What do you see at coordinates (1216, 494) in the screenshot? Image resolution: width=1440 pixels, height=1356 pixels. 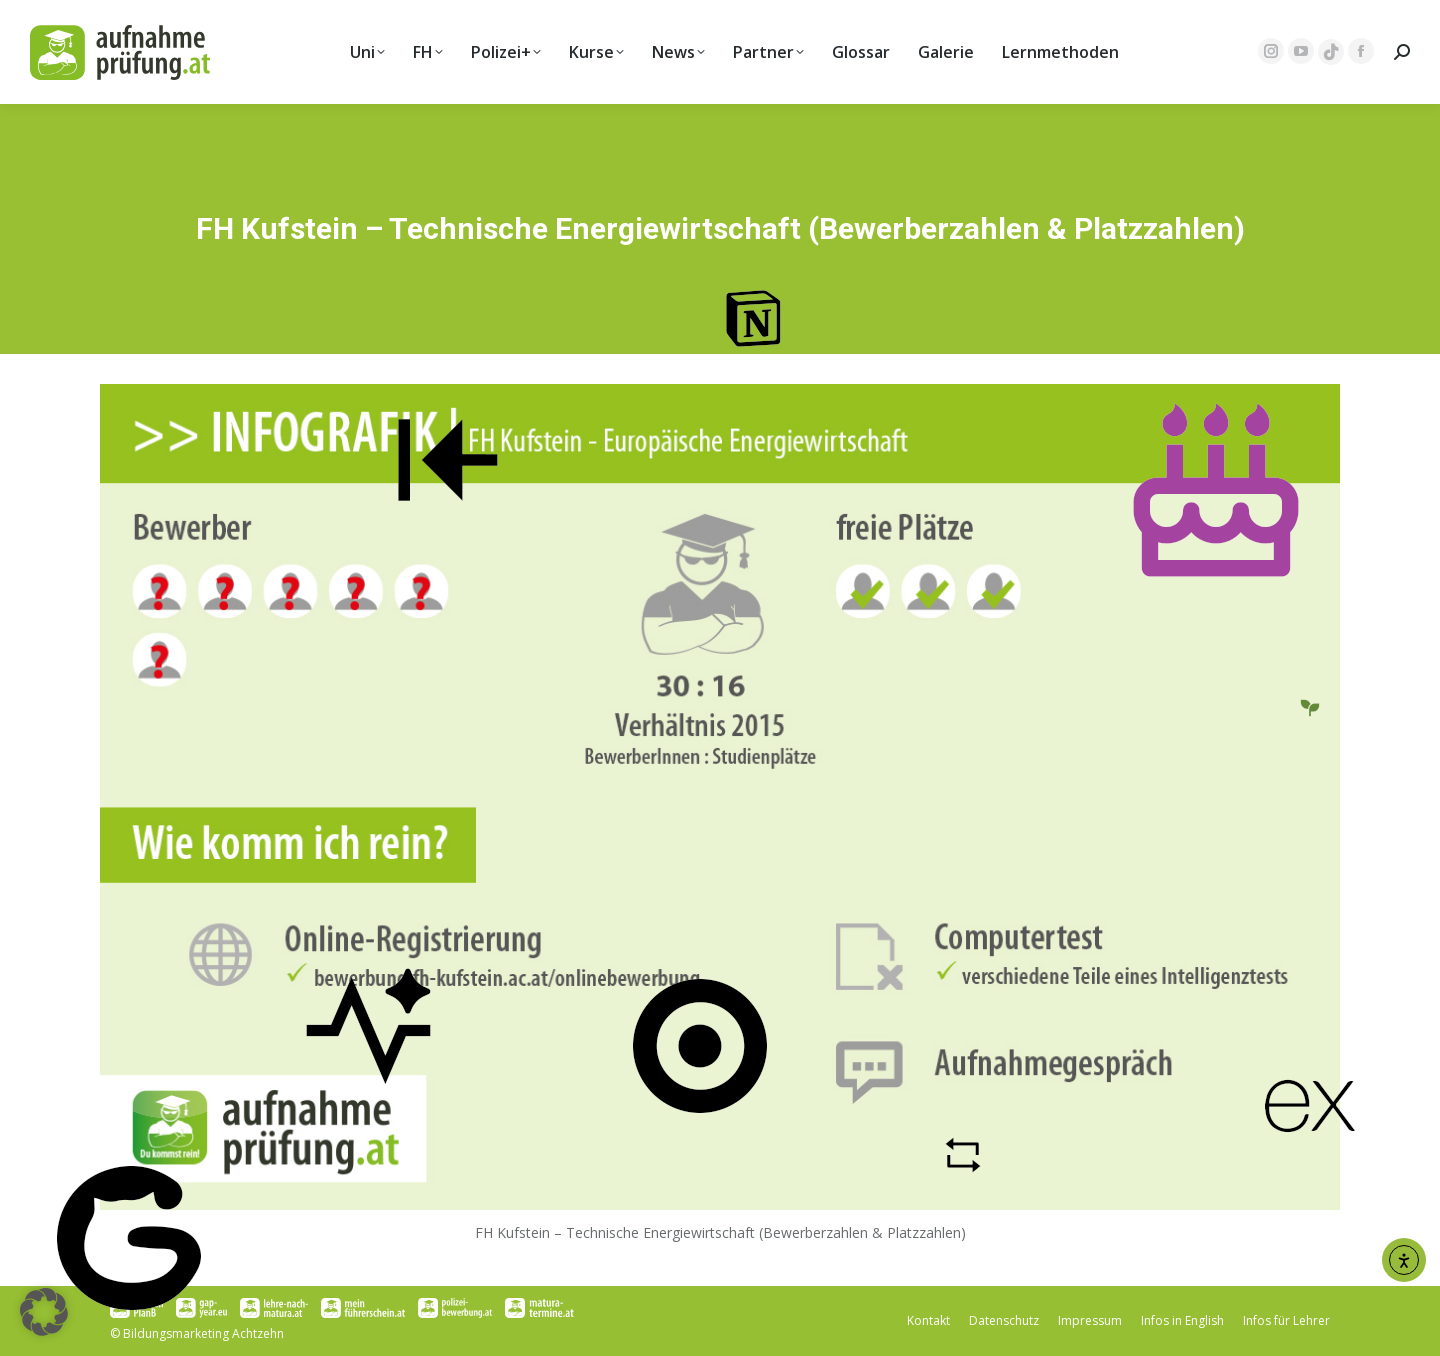 I see `view birthday or celebration events` at bounding box center [1216, 494].